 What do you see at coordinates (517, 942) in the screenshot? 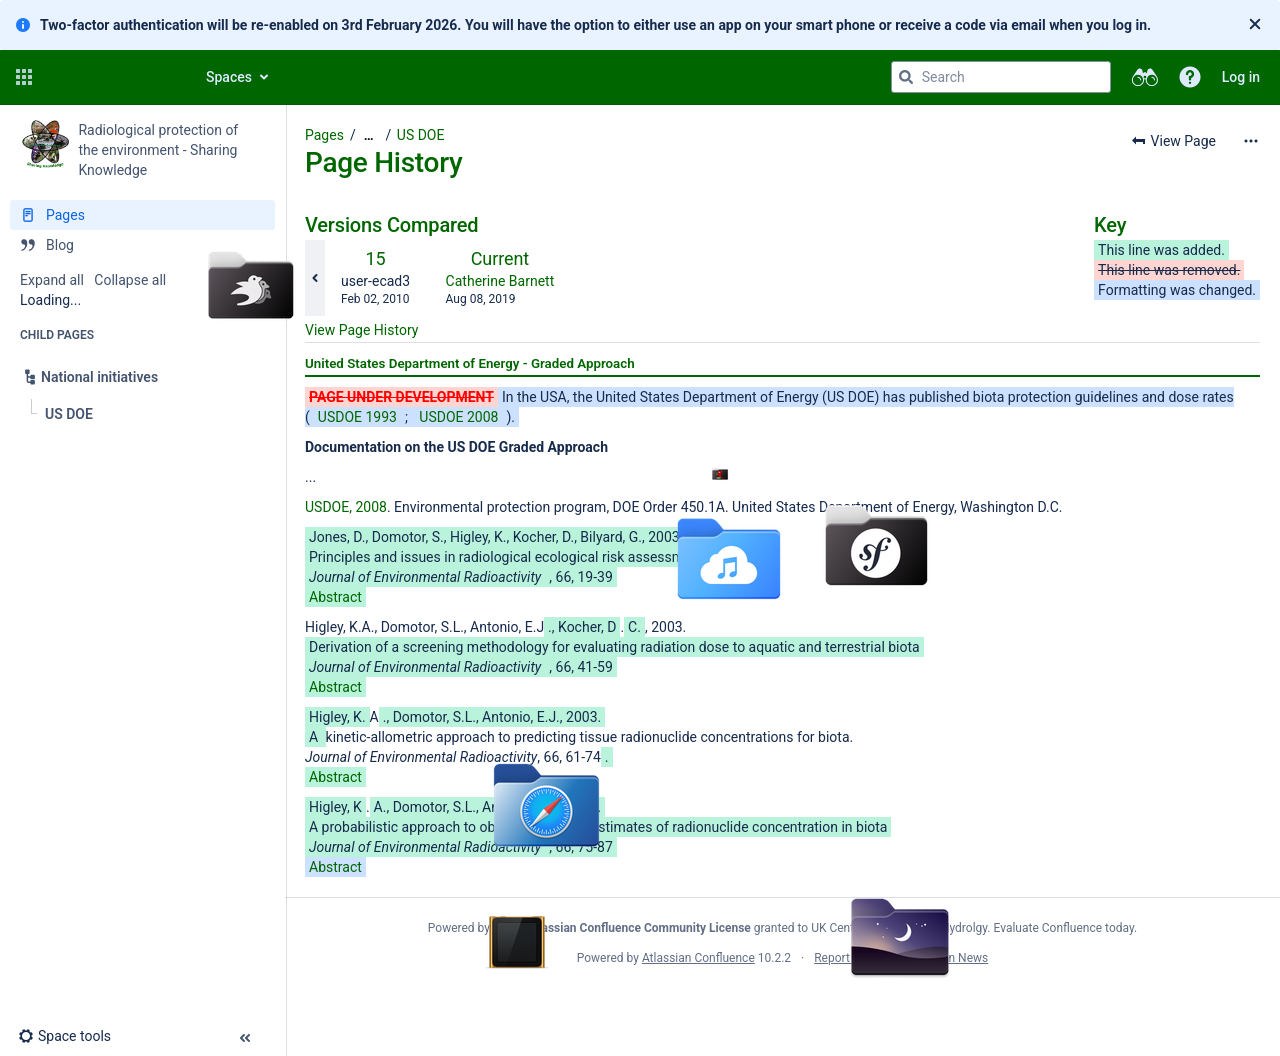
I see `iPod nano device in orange` at bounding box center [517, 942].